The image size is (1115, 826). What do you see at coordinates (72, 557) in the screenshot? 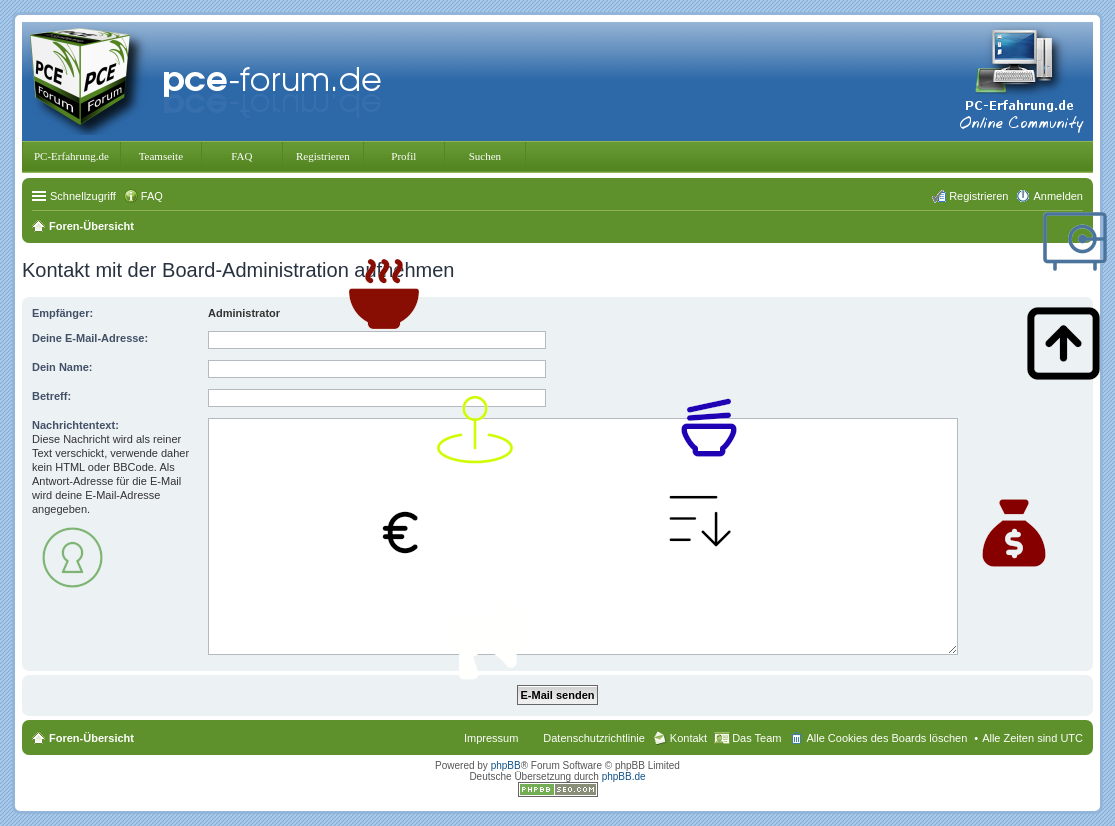
I see `access security or privacy settings` at bounding box center [72, 557].